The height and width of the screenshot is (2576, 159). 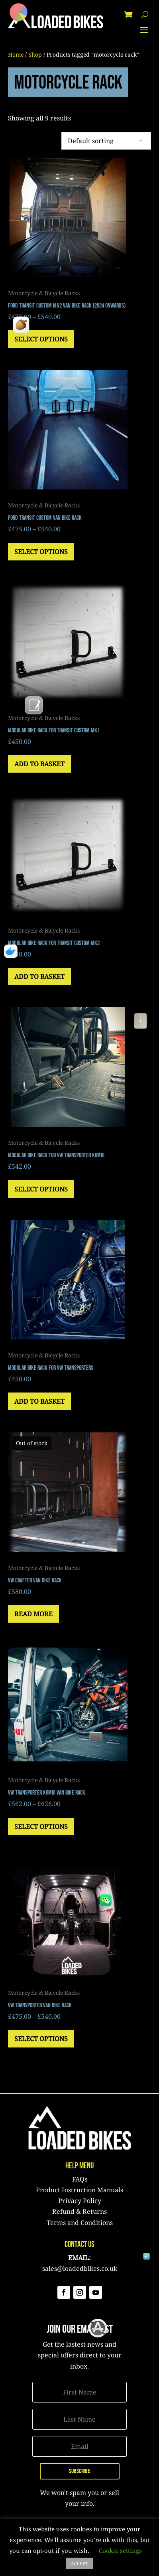 What do you see at coordinates (34, 706) in the screenshot?
I see `open composer preferences` at bounding box center [34, 706].